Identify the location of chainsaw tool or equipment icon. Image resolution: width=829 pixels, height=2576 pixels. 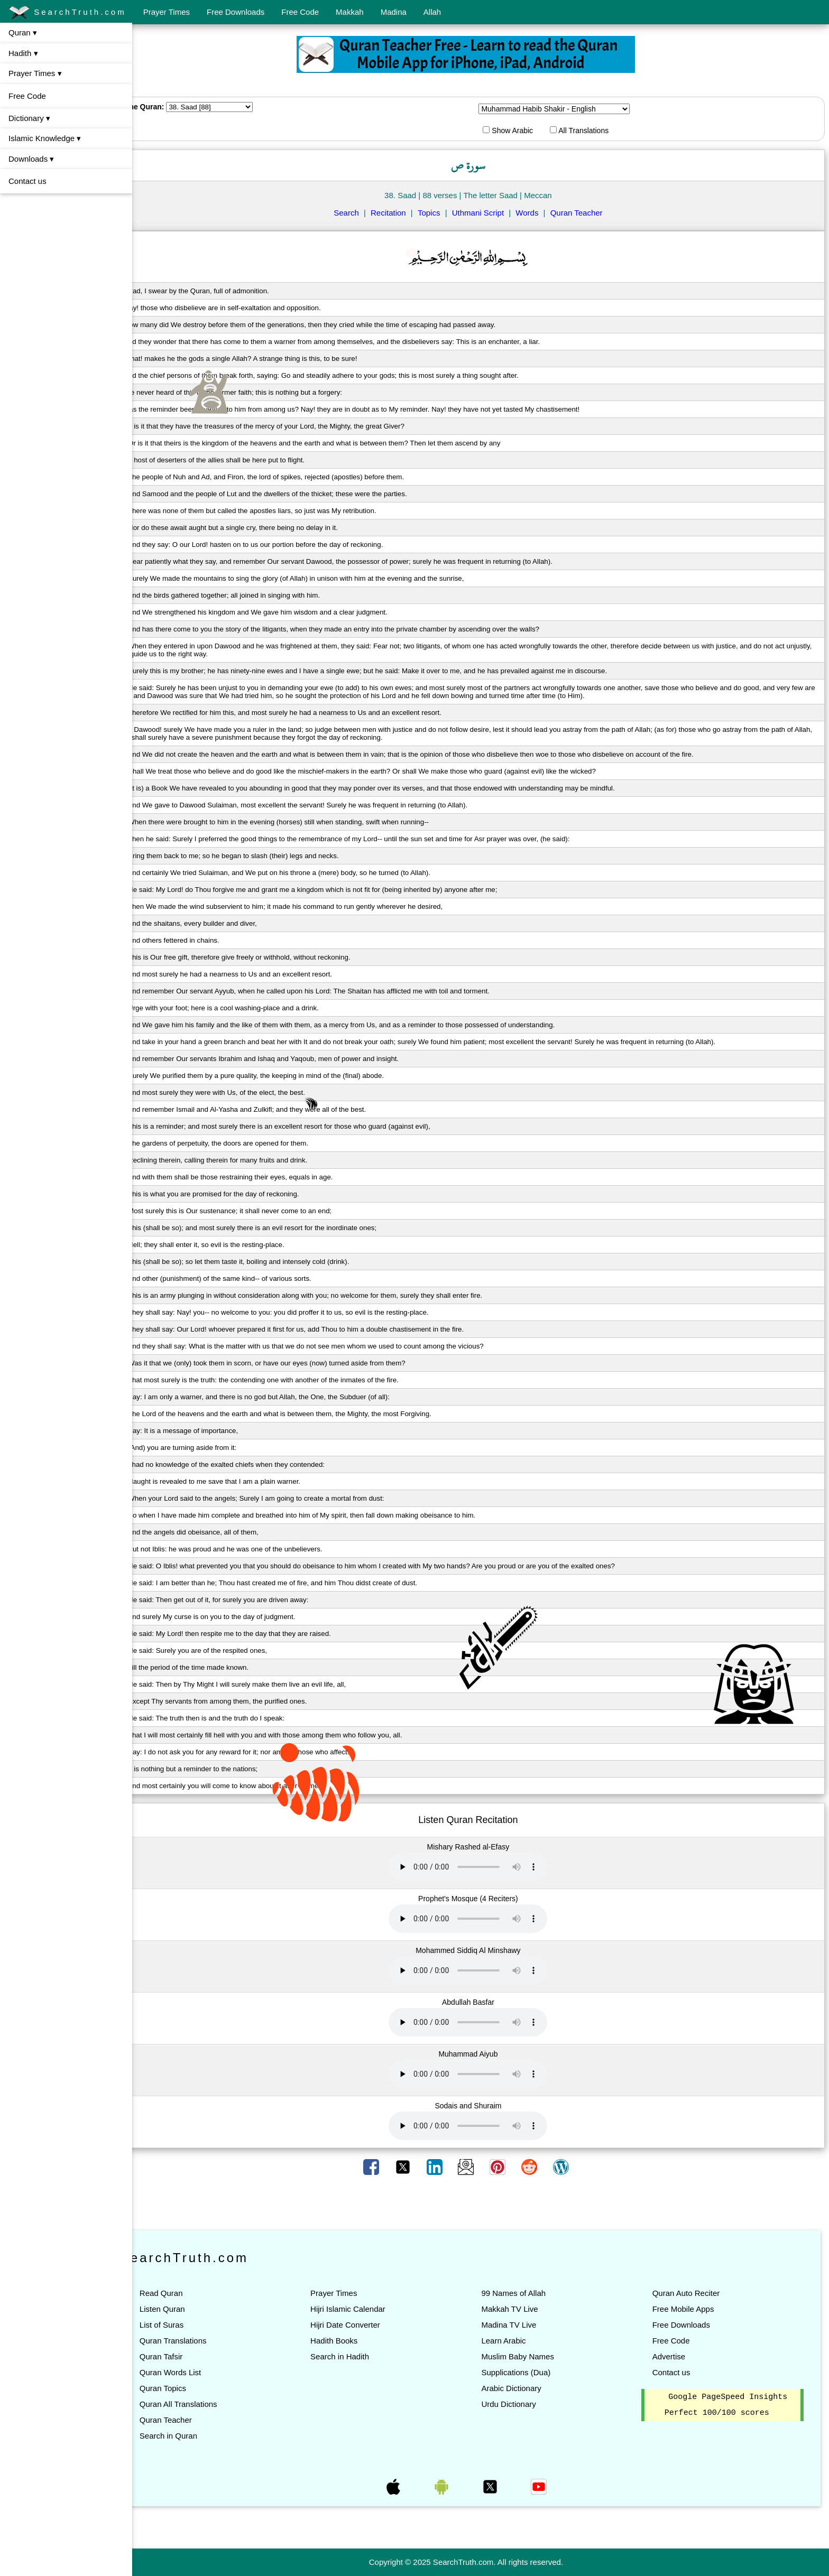
(499, 1648).